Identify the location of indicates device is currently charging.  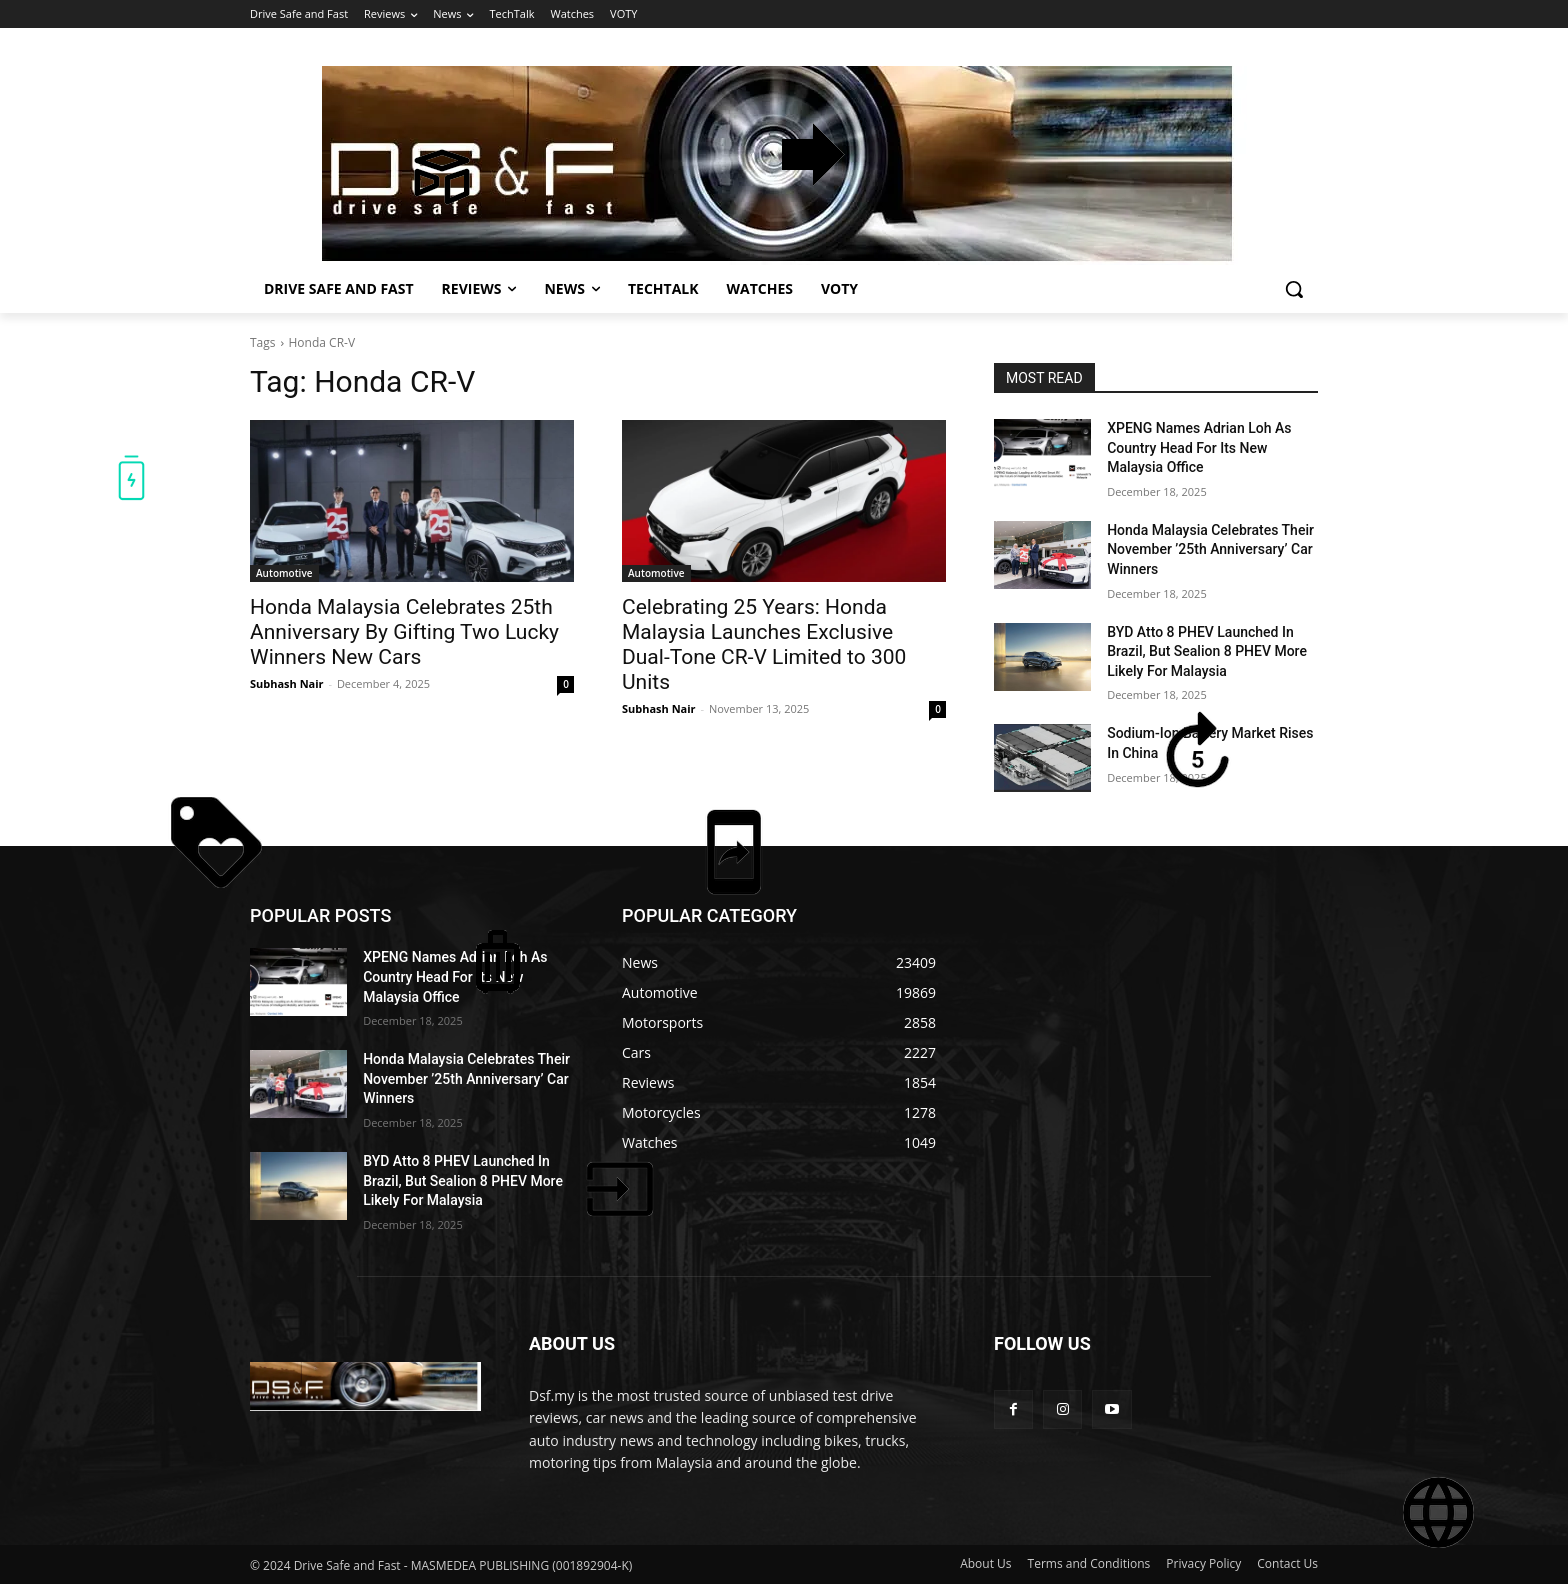
(131, 478).